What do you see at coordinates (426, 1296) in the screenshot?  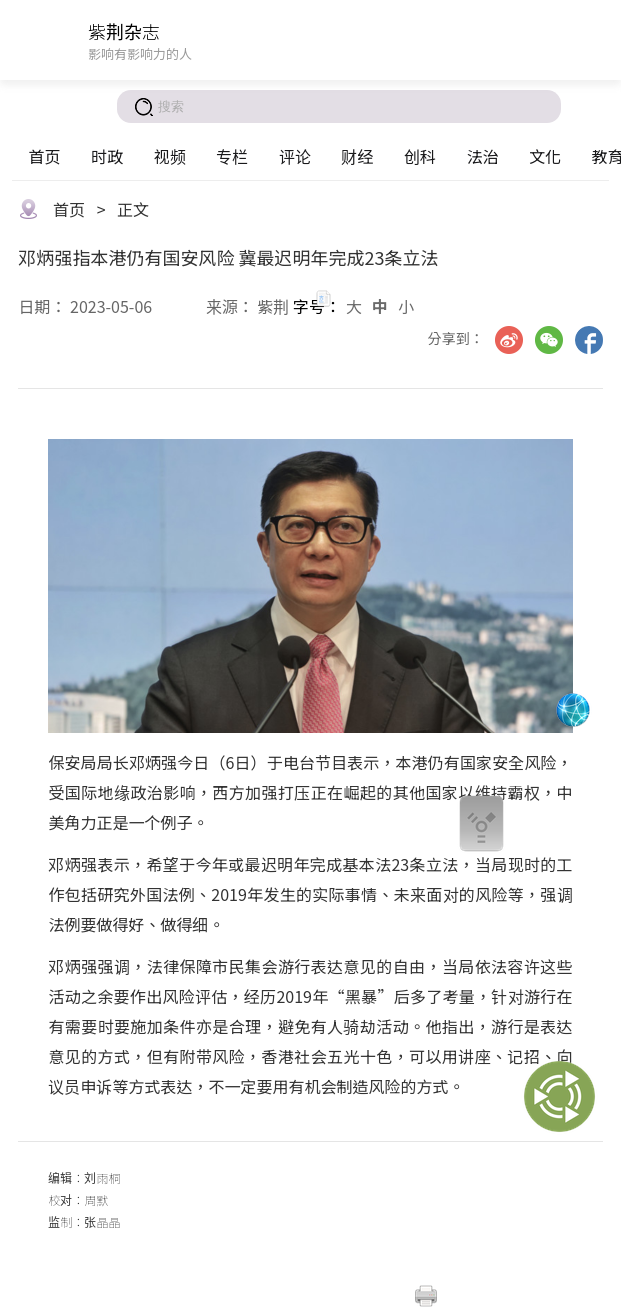 I see `print the current document` at bounding box center [426, 1296].